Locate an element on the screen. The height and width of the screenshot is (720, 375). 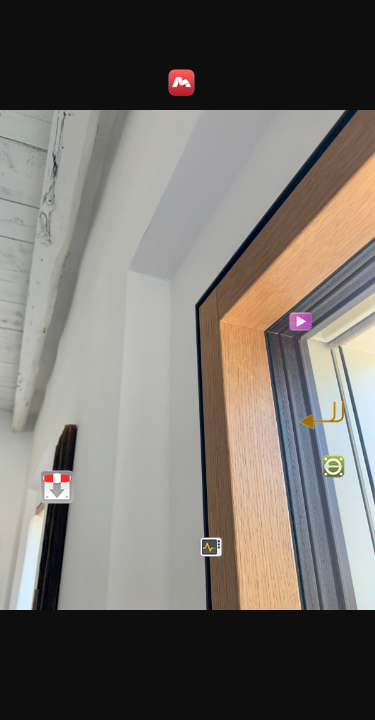
open transmission torrent client is located at coordinates (57, 487).